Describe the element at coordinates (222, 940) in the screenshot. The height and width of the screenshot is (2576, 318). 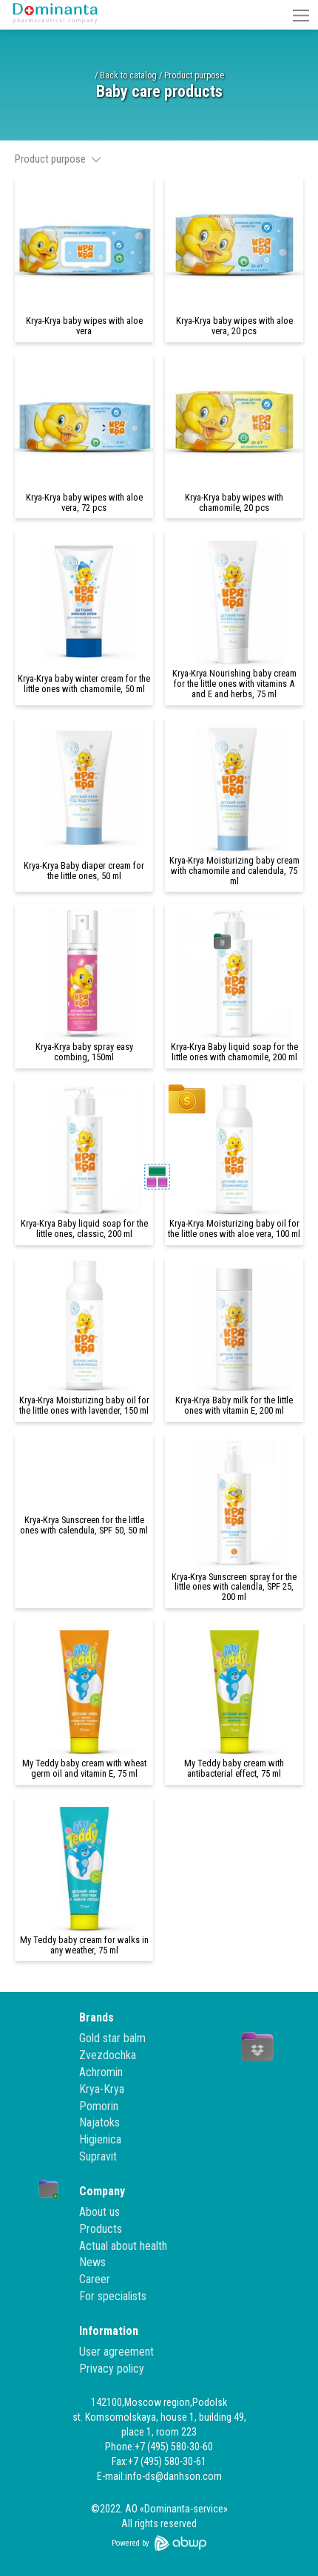
I see `open templates folder` at that location.